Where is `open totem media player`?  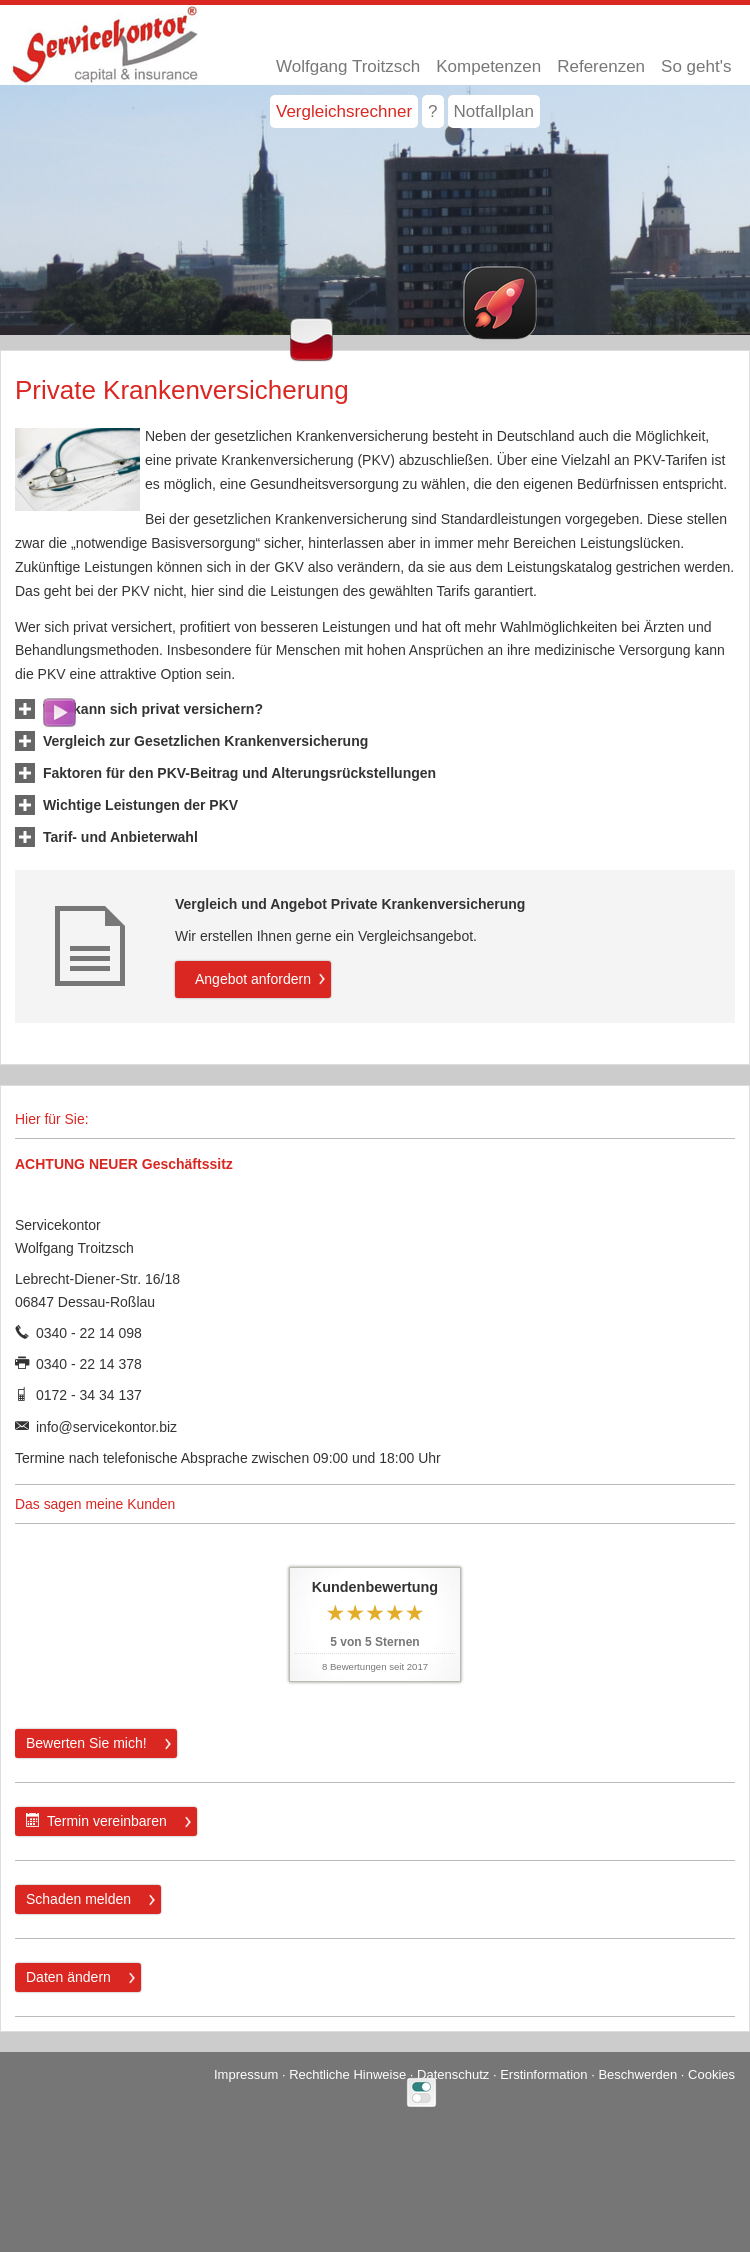
open totem media player is located at coordinates (59, 712).